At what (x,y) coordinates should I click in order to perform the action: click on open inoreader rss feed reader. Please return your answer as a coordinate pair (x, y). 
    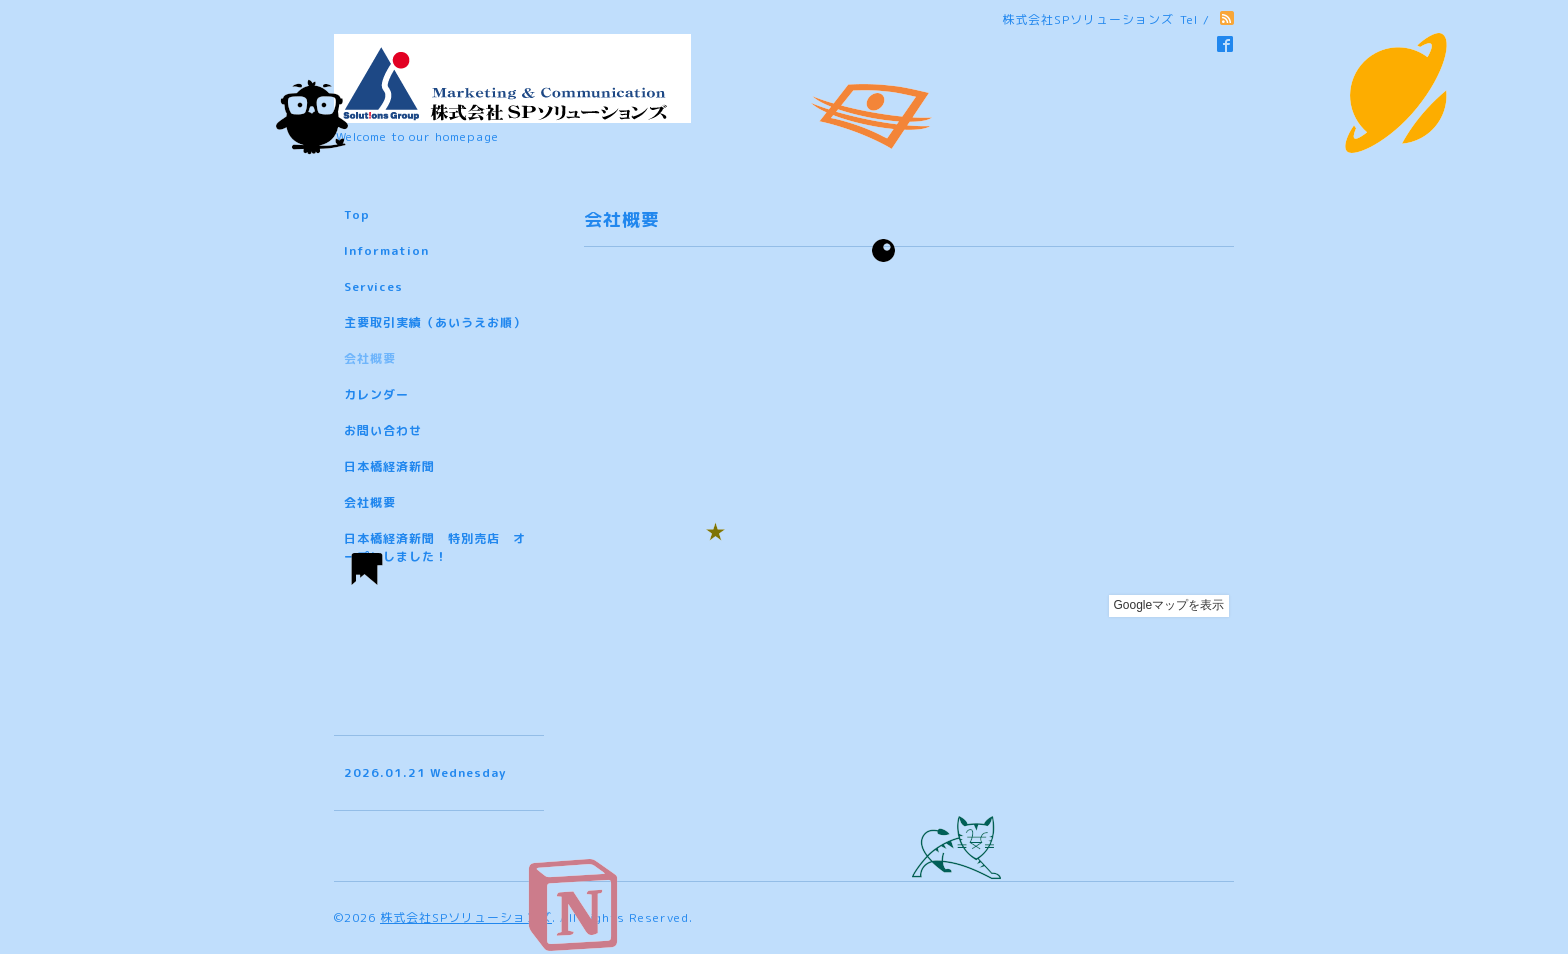
    Looking at the image, I should click on (883, 250).